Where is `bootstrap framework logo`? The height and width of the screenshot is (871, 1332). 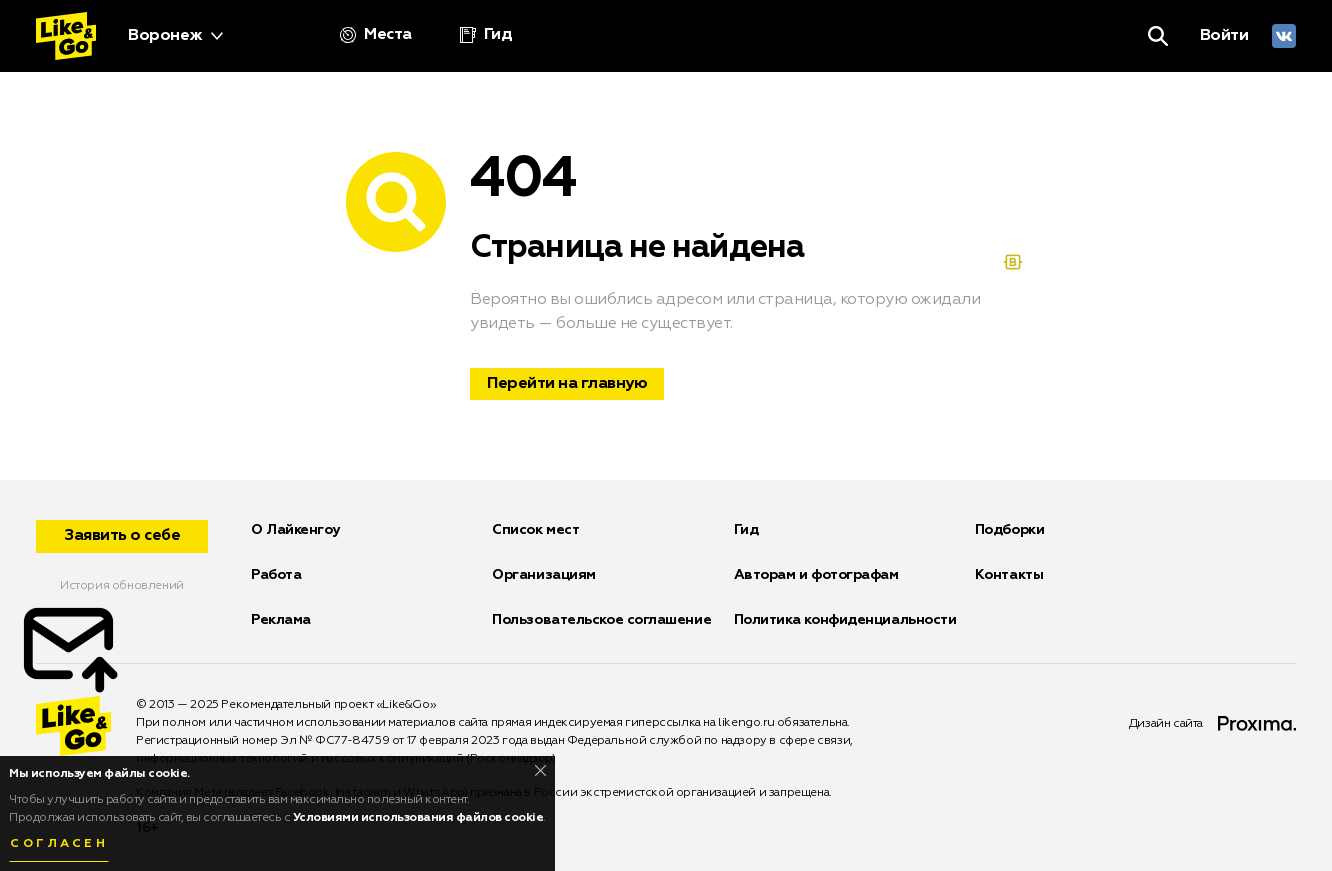 bootstrap framework logo is located at coordinates (1013, 262).